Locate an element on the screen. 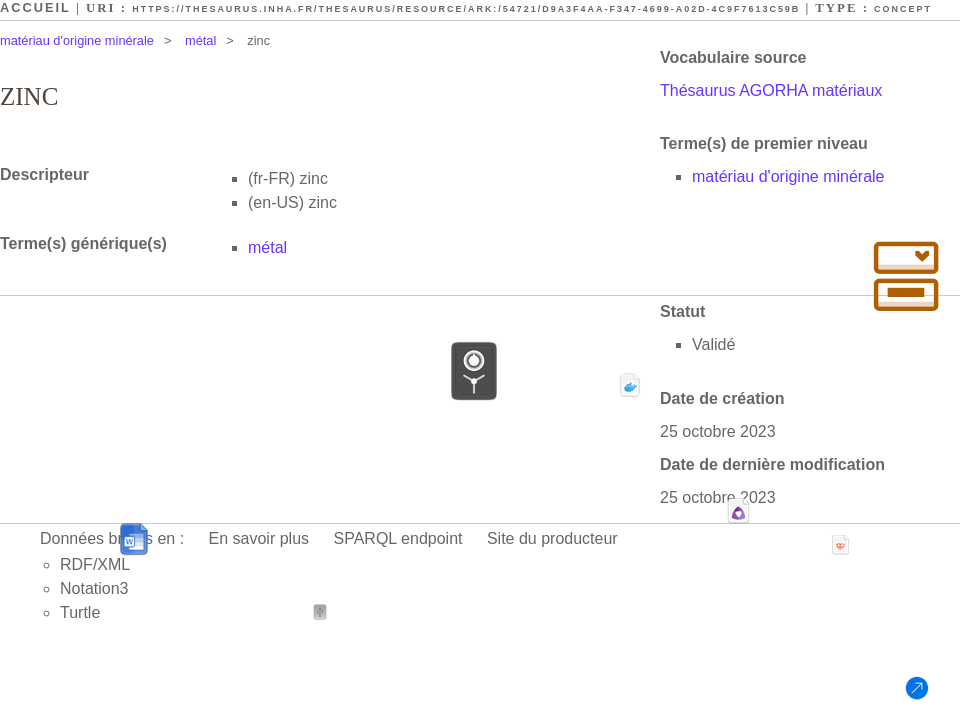  access connected USB storage device is located at coordinates (320, 612).